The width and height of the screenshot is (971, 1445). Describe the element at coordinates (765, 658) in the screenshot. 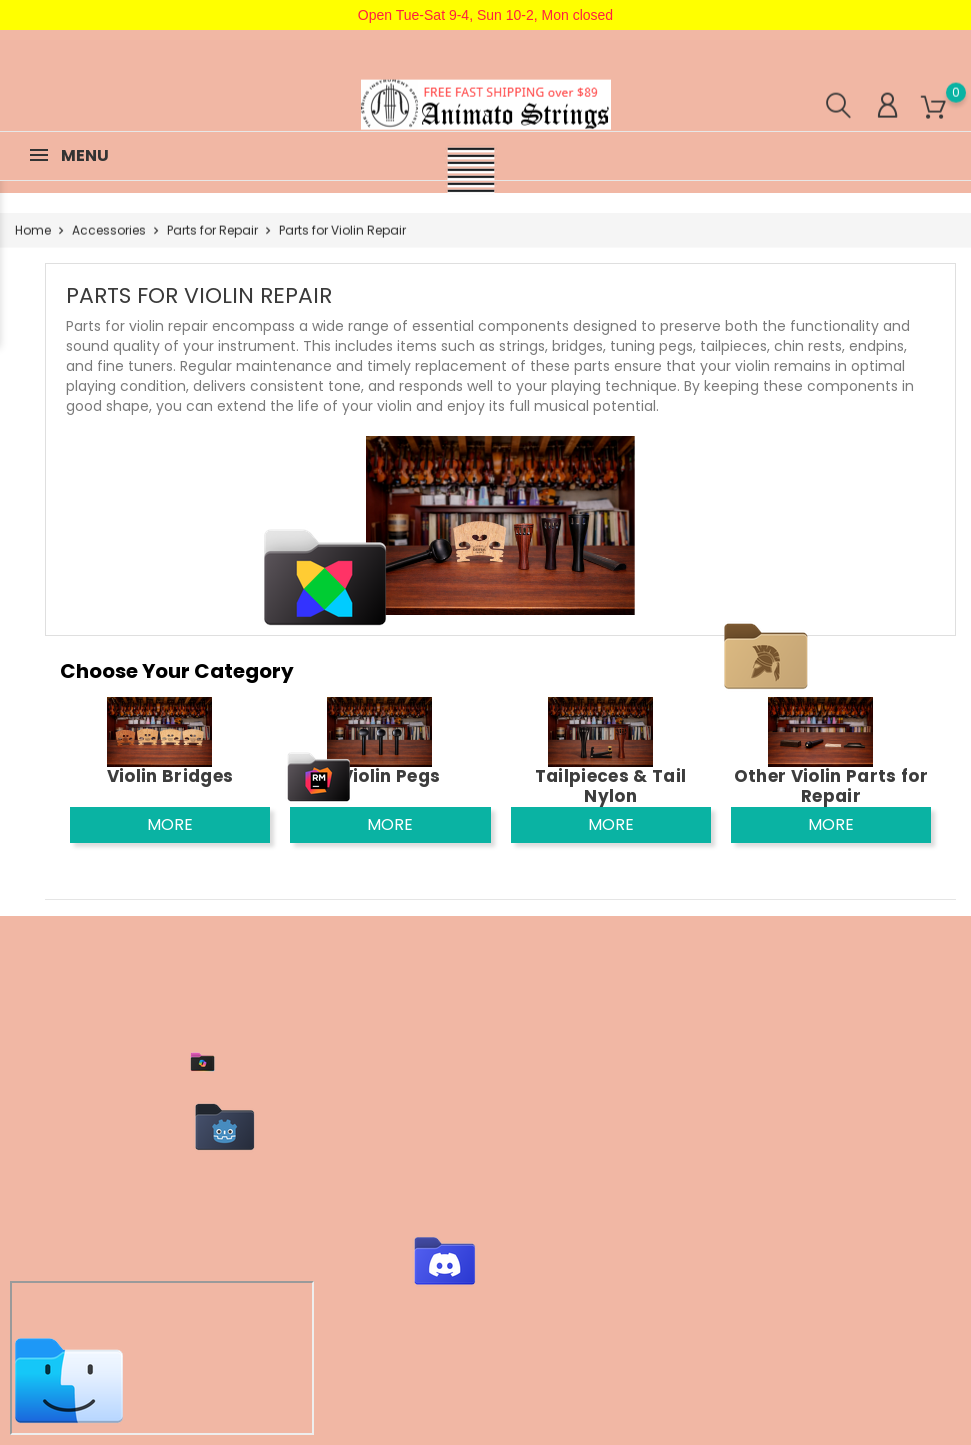

I see `folder containing historical or ancient history files` at that location.